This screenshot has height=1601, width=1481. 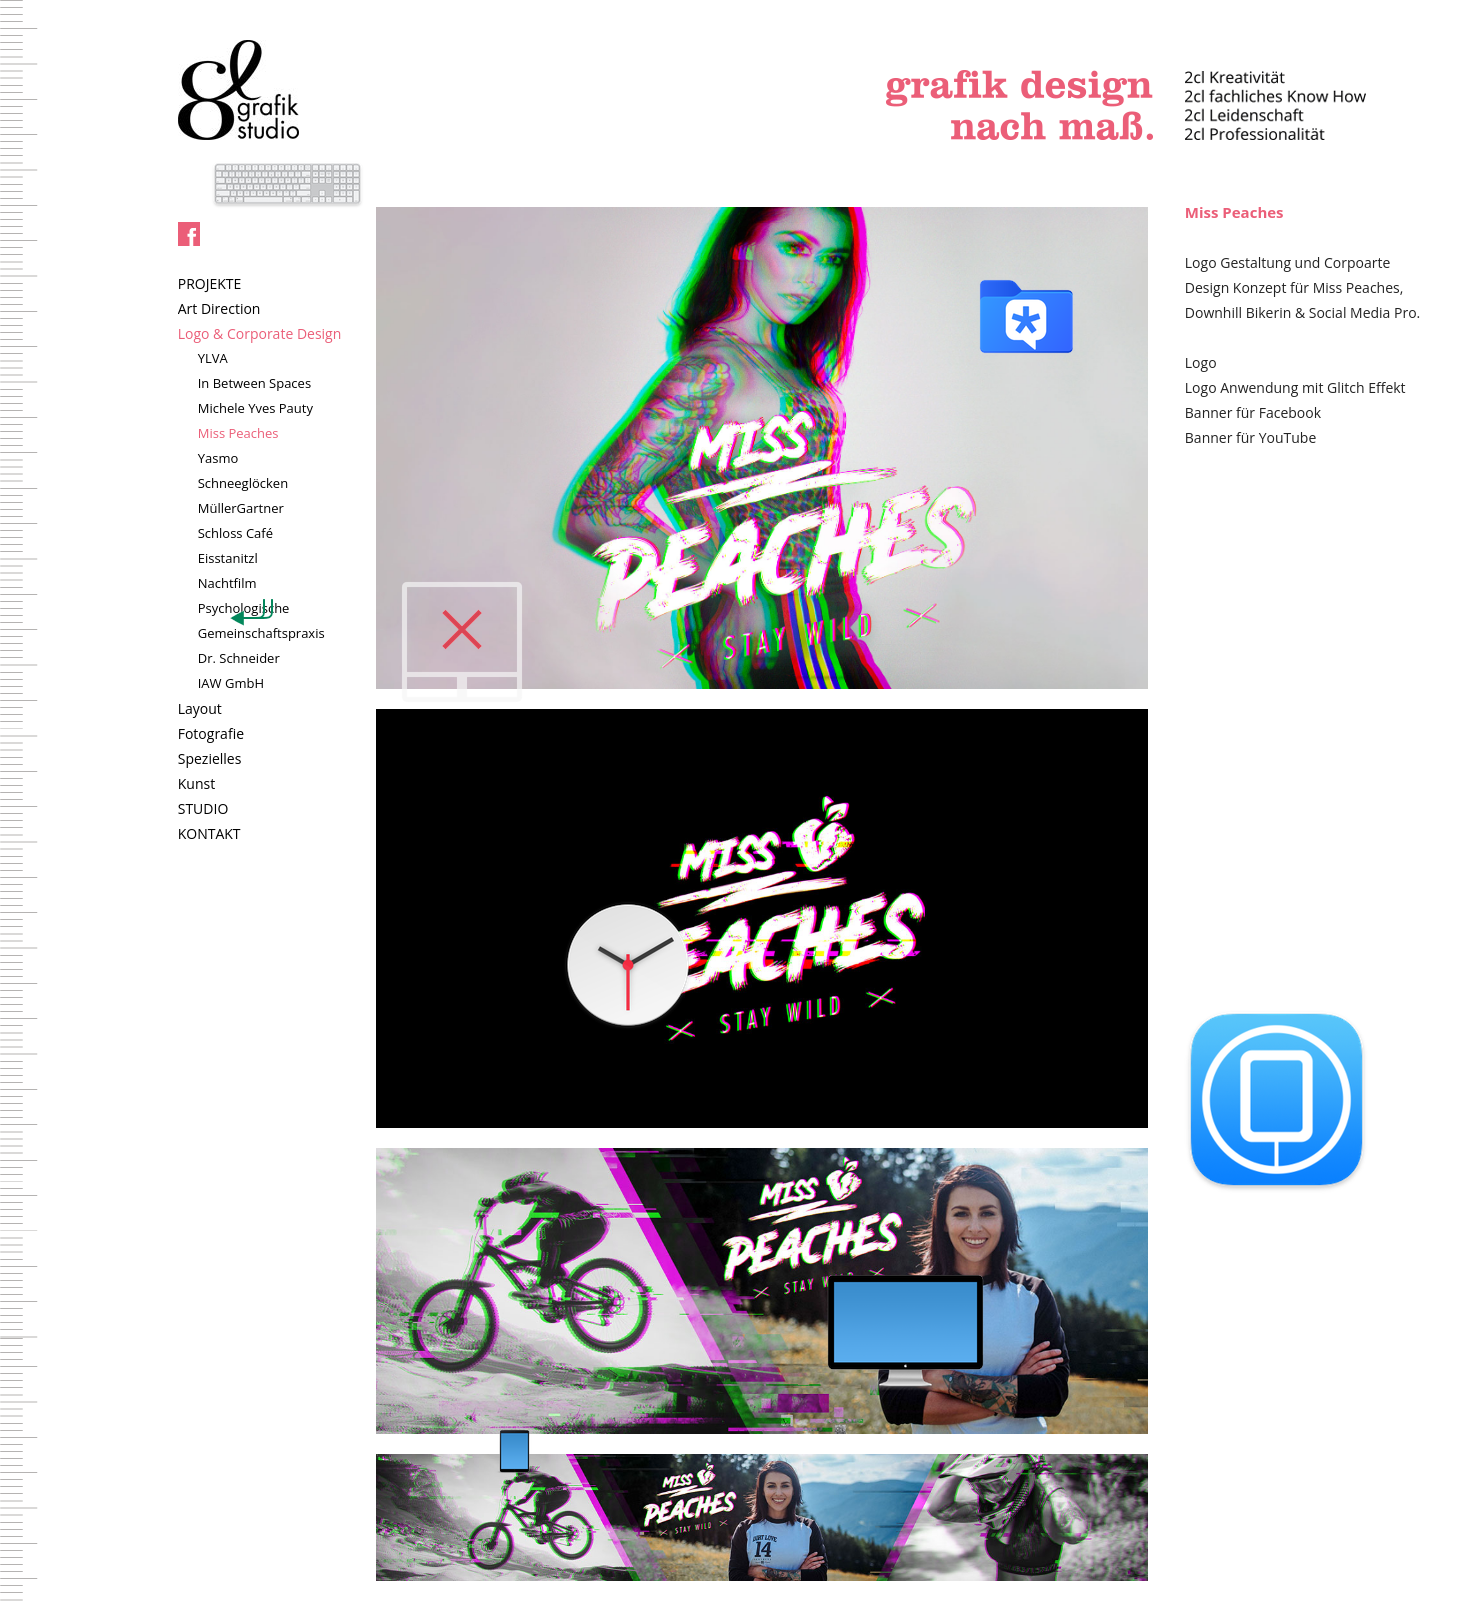 I want to click on connect a bluetooth keyboard, so click(x=287, y=183).